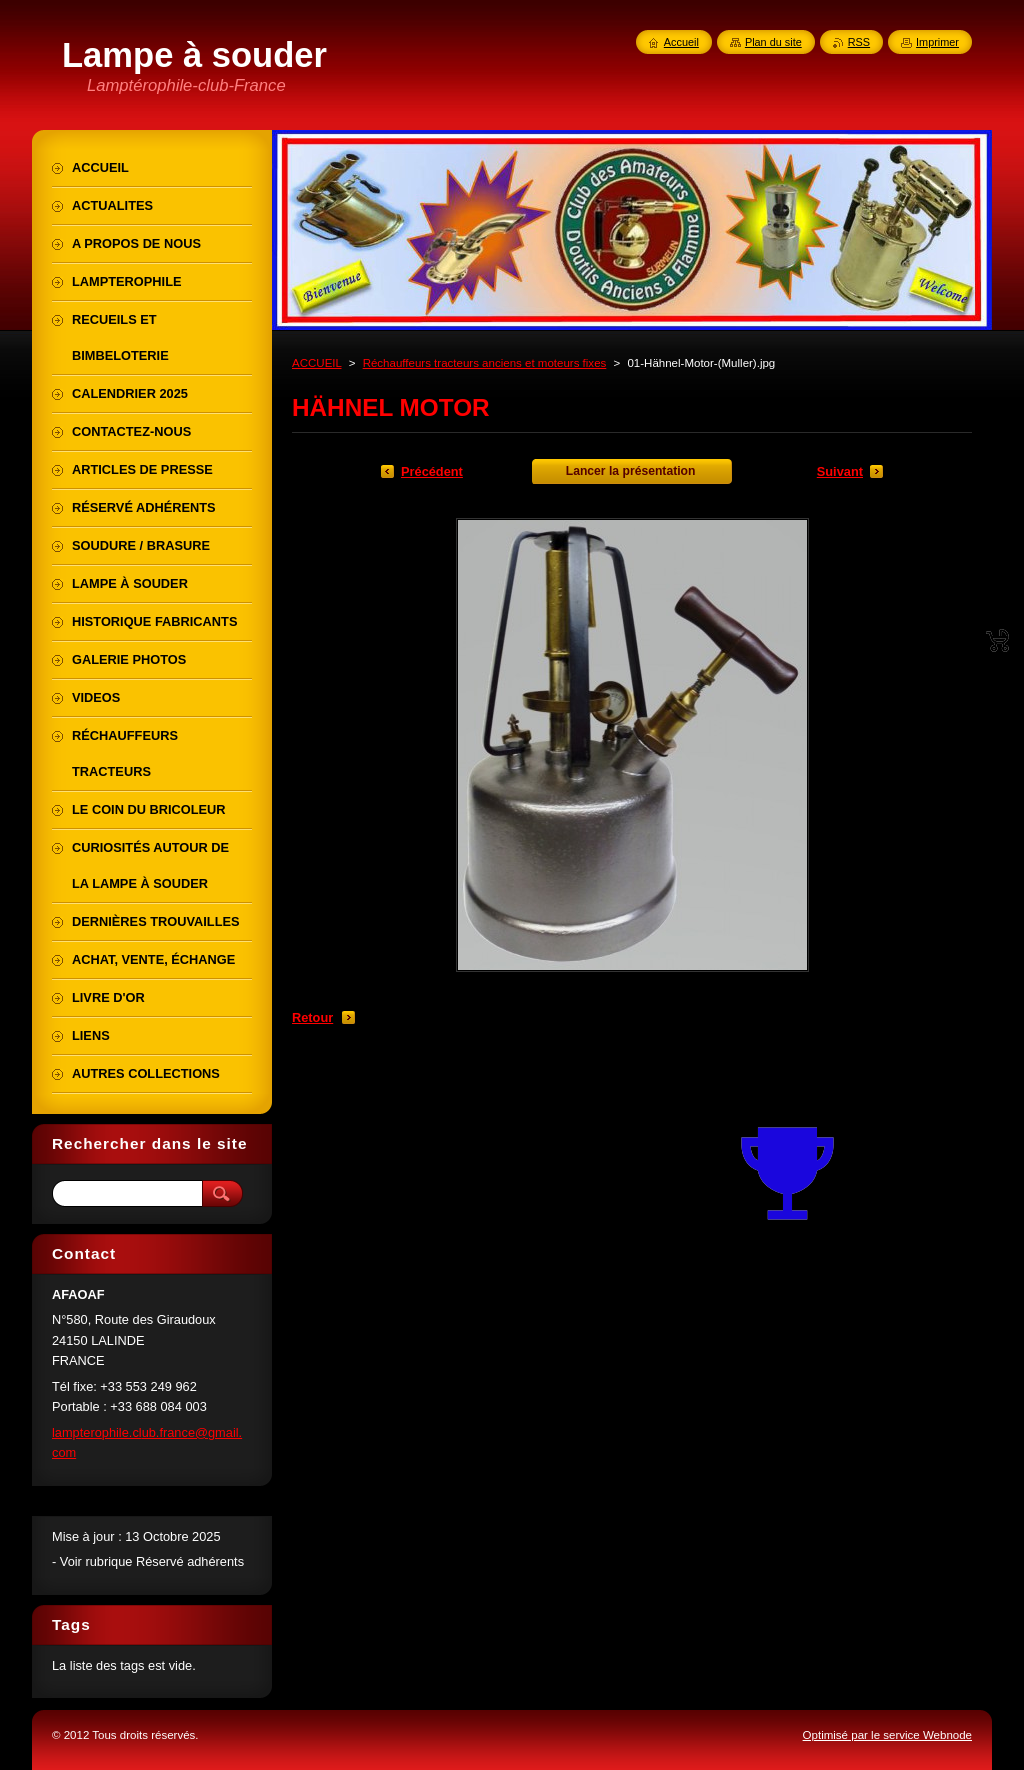 The height and width of the screenshot is (1770, 1024). I want to click on access baby or parenting-related features, so click(998, 640).